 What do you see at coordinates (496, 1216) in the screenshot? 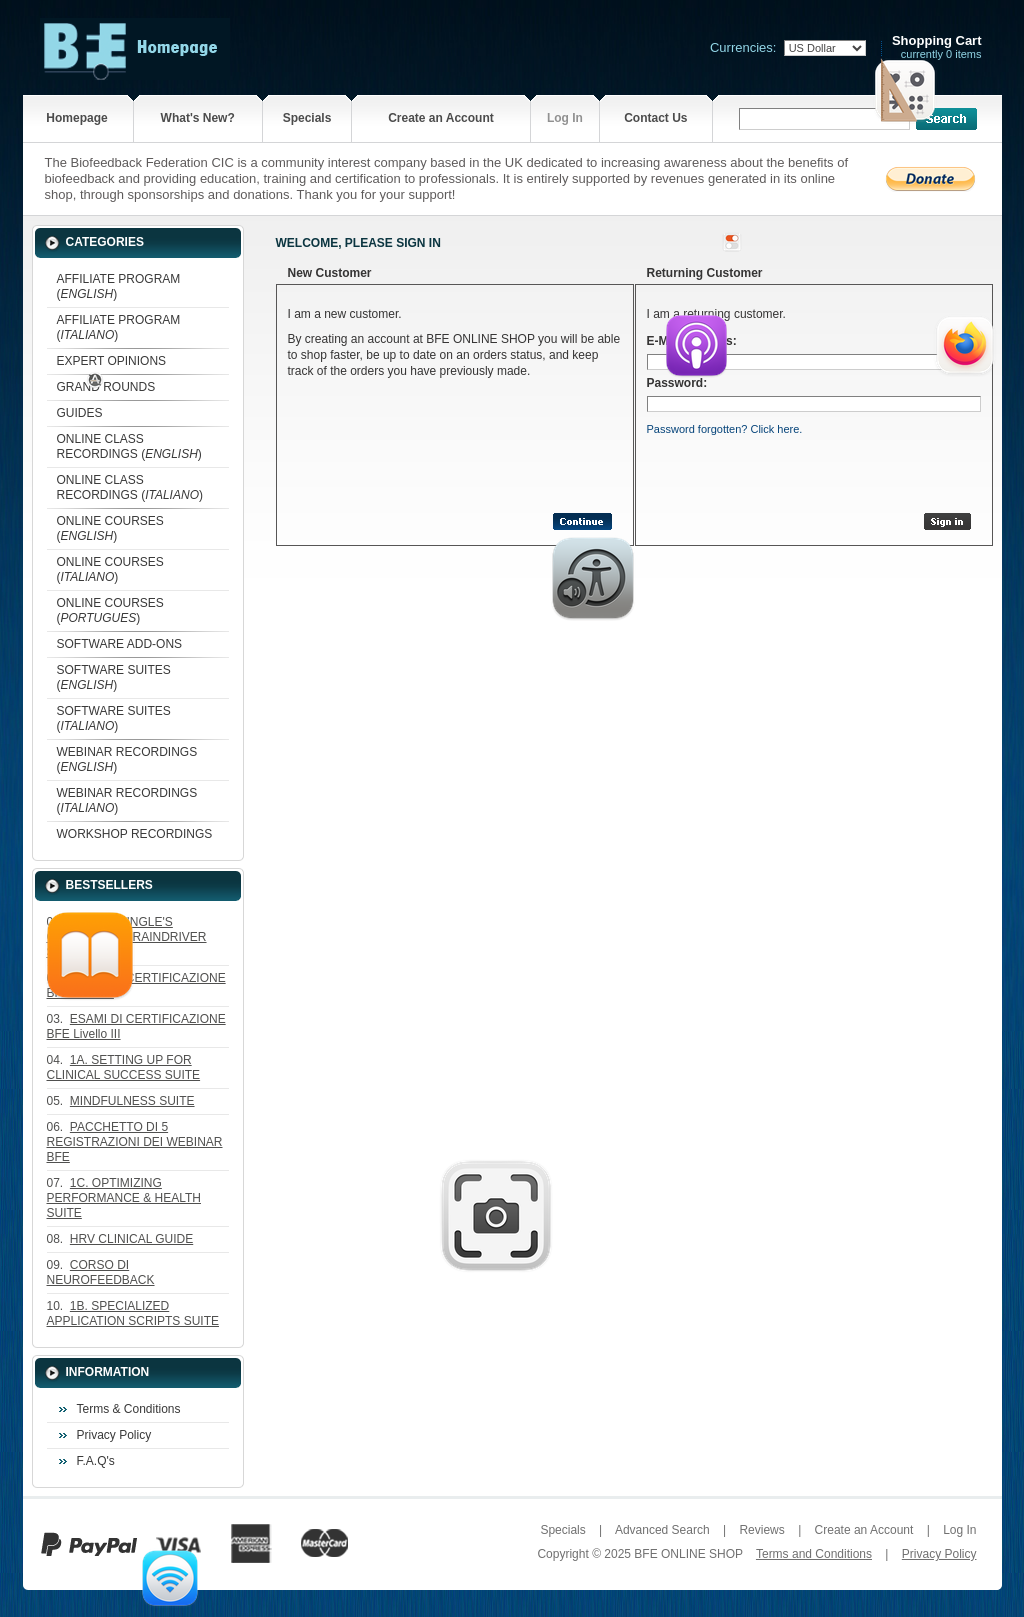
I see `open the screenshot app` at bounding box center [496, 1216].